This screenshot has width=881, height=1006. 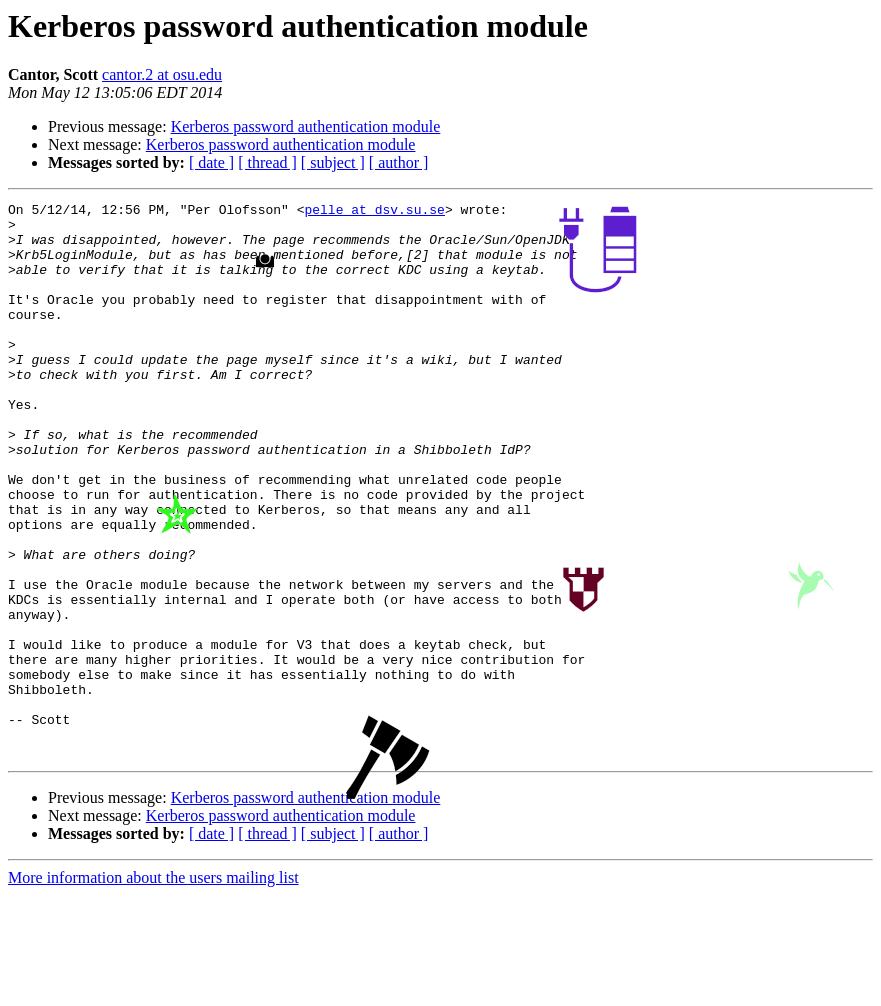 What do you see at coordinates (176, 513) in the screenshot?
I see `indicates a beach or ocean-themed game level` at bounding box center [176, 513].